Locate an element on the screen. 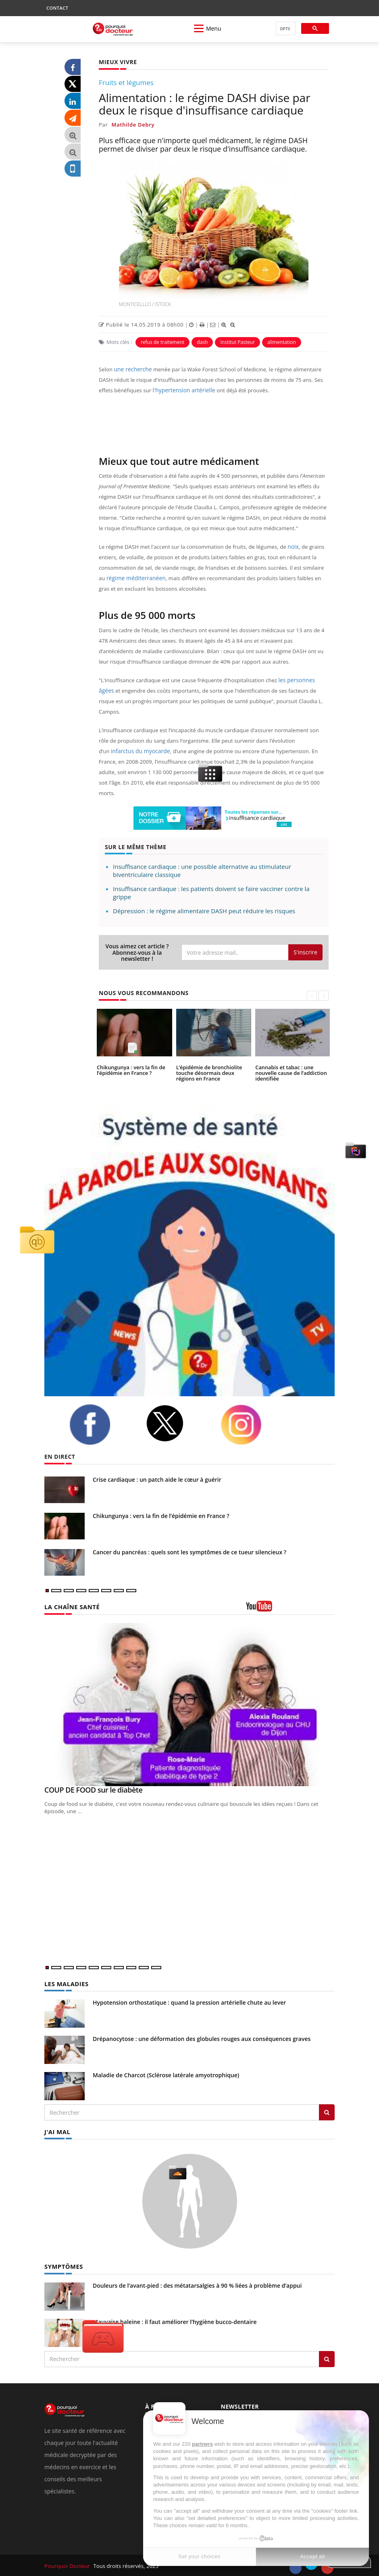 This screenshot has width=379, height=2576. open your games folder is located at coordinates (103, 2336).